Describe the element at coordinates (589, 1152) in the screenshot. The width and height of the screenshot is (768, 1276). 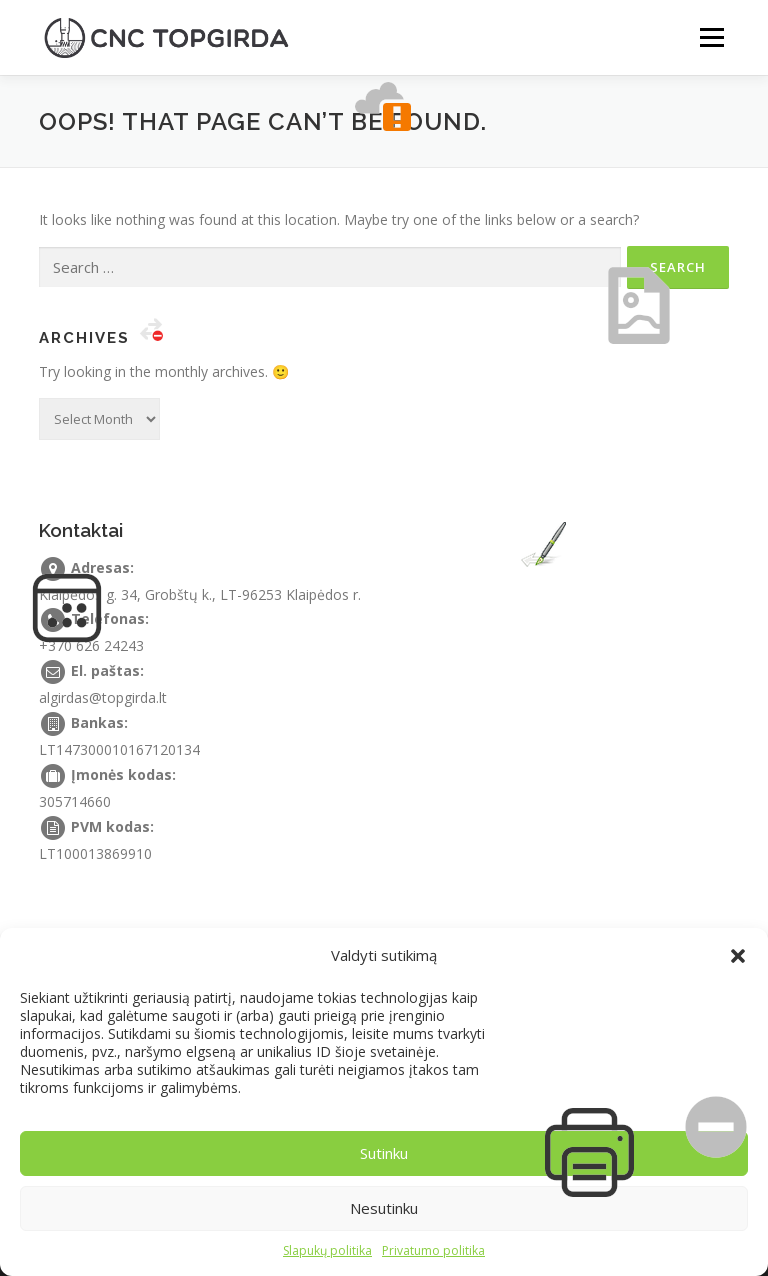
I see `print the current document` at that location.